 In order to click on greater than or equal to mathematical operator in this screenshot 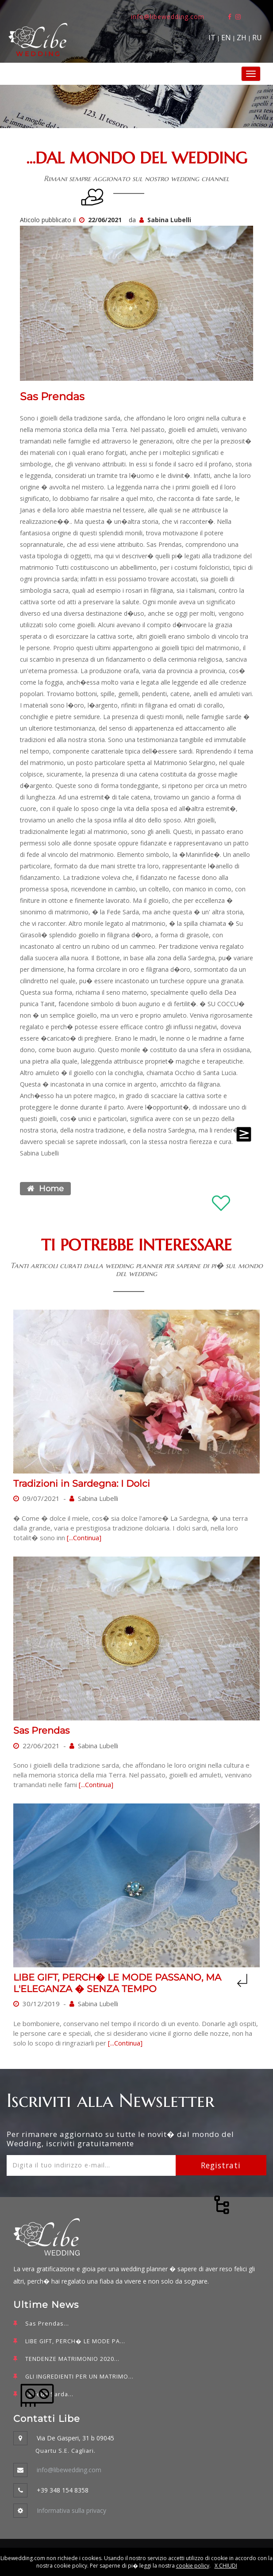, I will do `click(244, 1134)`.